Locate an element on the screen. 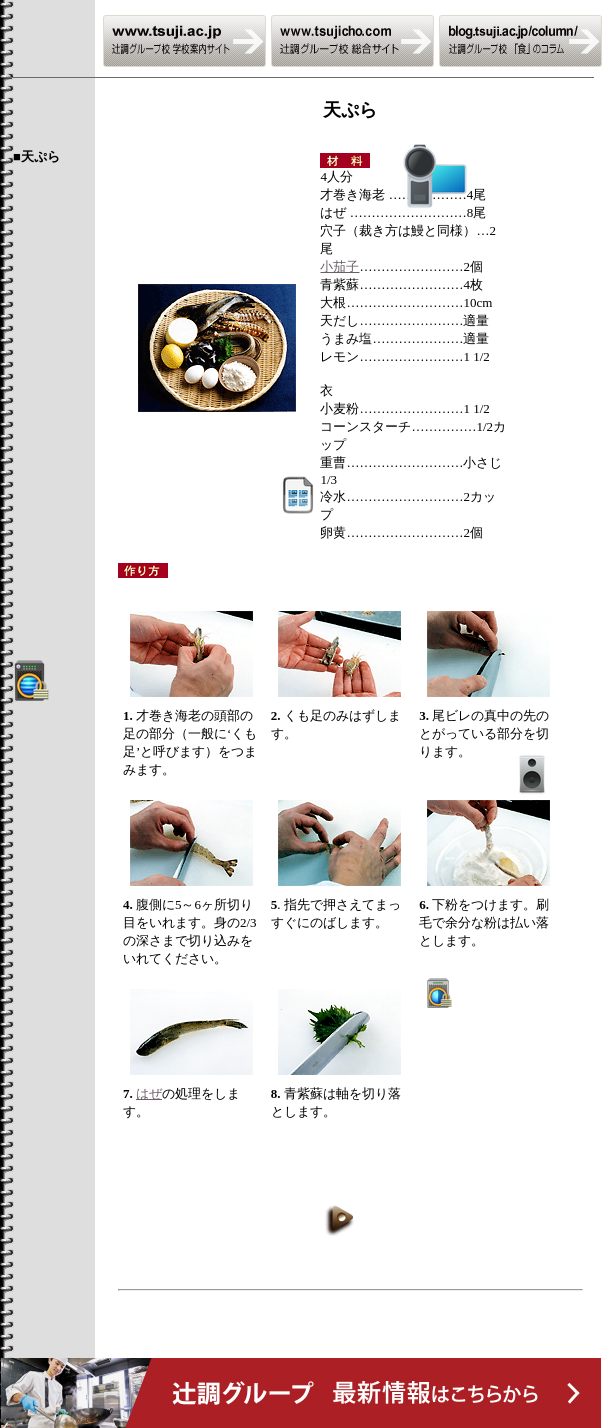 This screenshot has height=1428, width=602. access sound or audio settings is located at coordinates (532, 774).